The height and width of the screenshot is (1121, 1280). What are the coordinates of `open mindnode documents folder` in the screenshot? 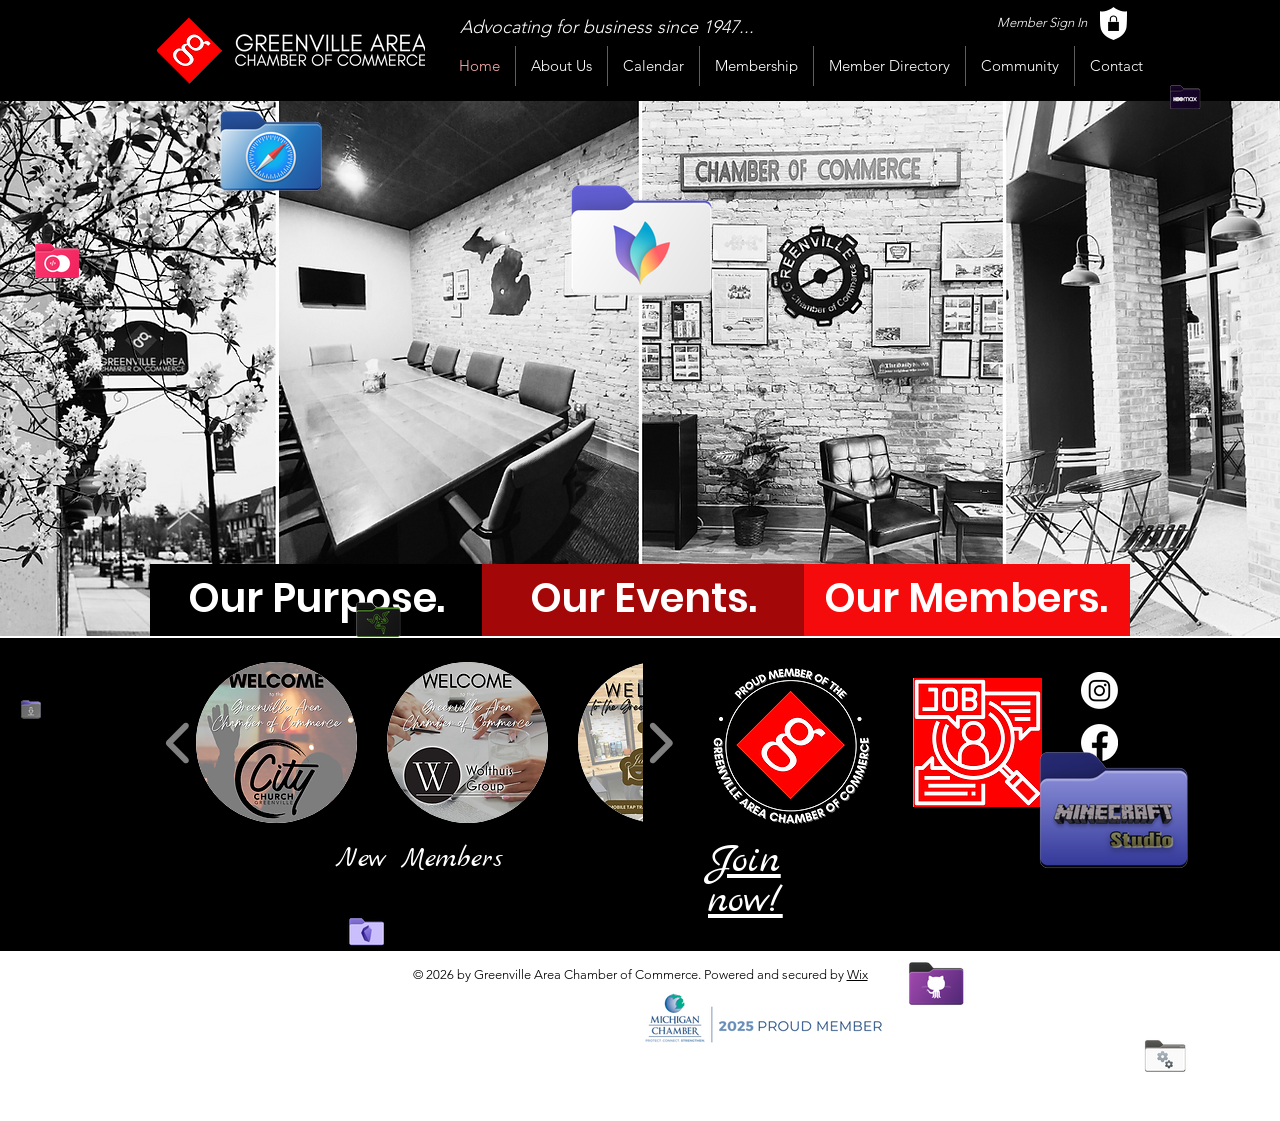 It's located at (641, 244).